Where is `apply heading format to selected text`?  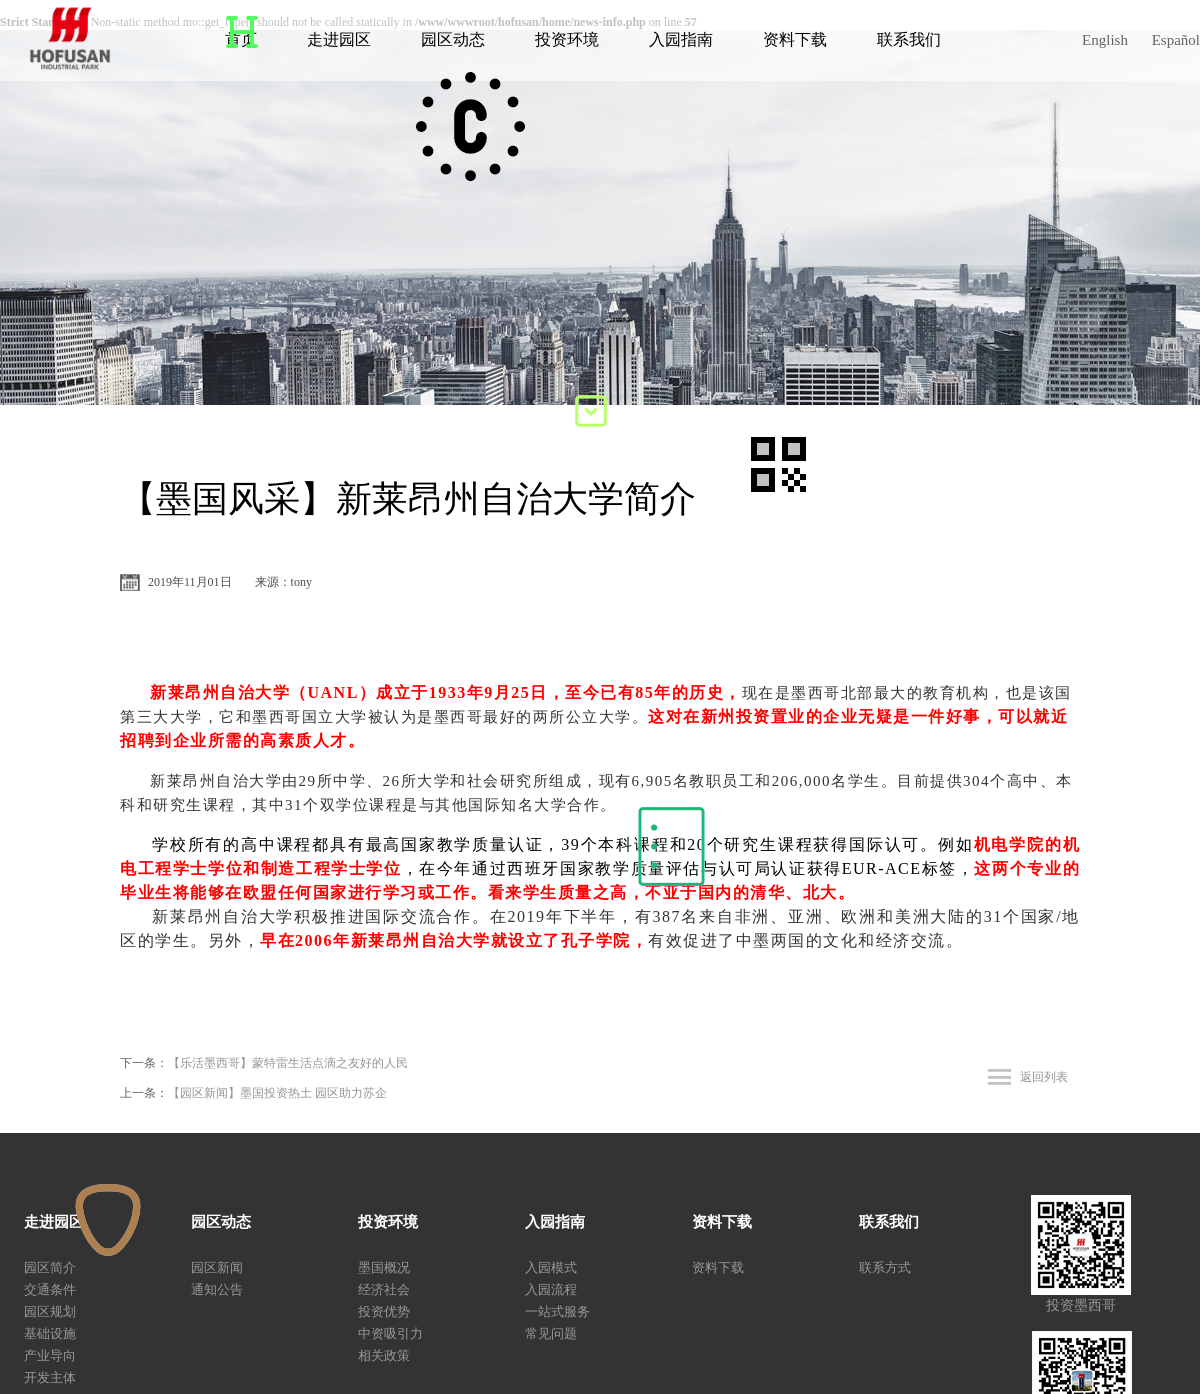
apply heading format to selected text is located at coordinates (242, 32).